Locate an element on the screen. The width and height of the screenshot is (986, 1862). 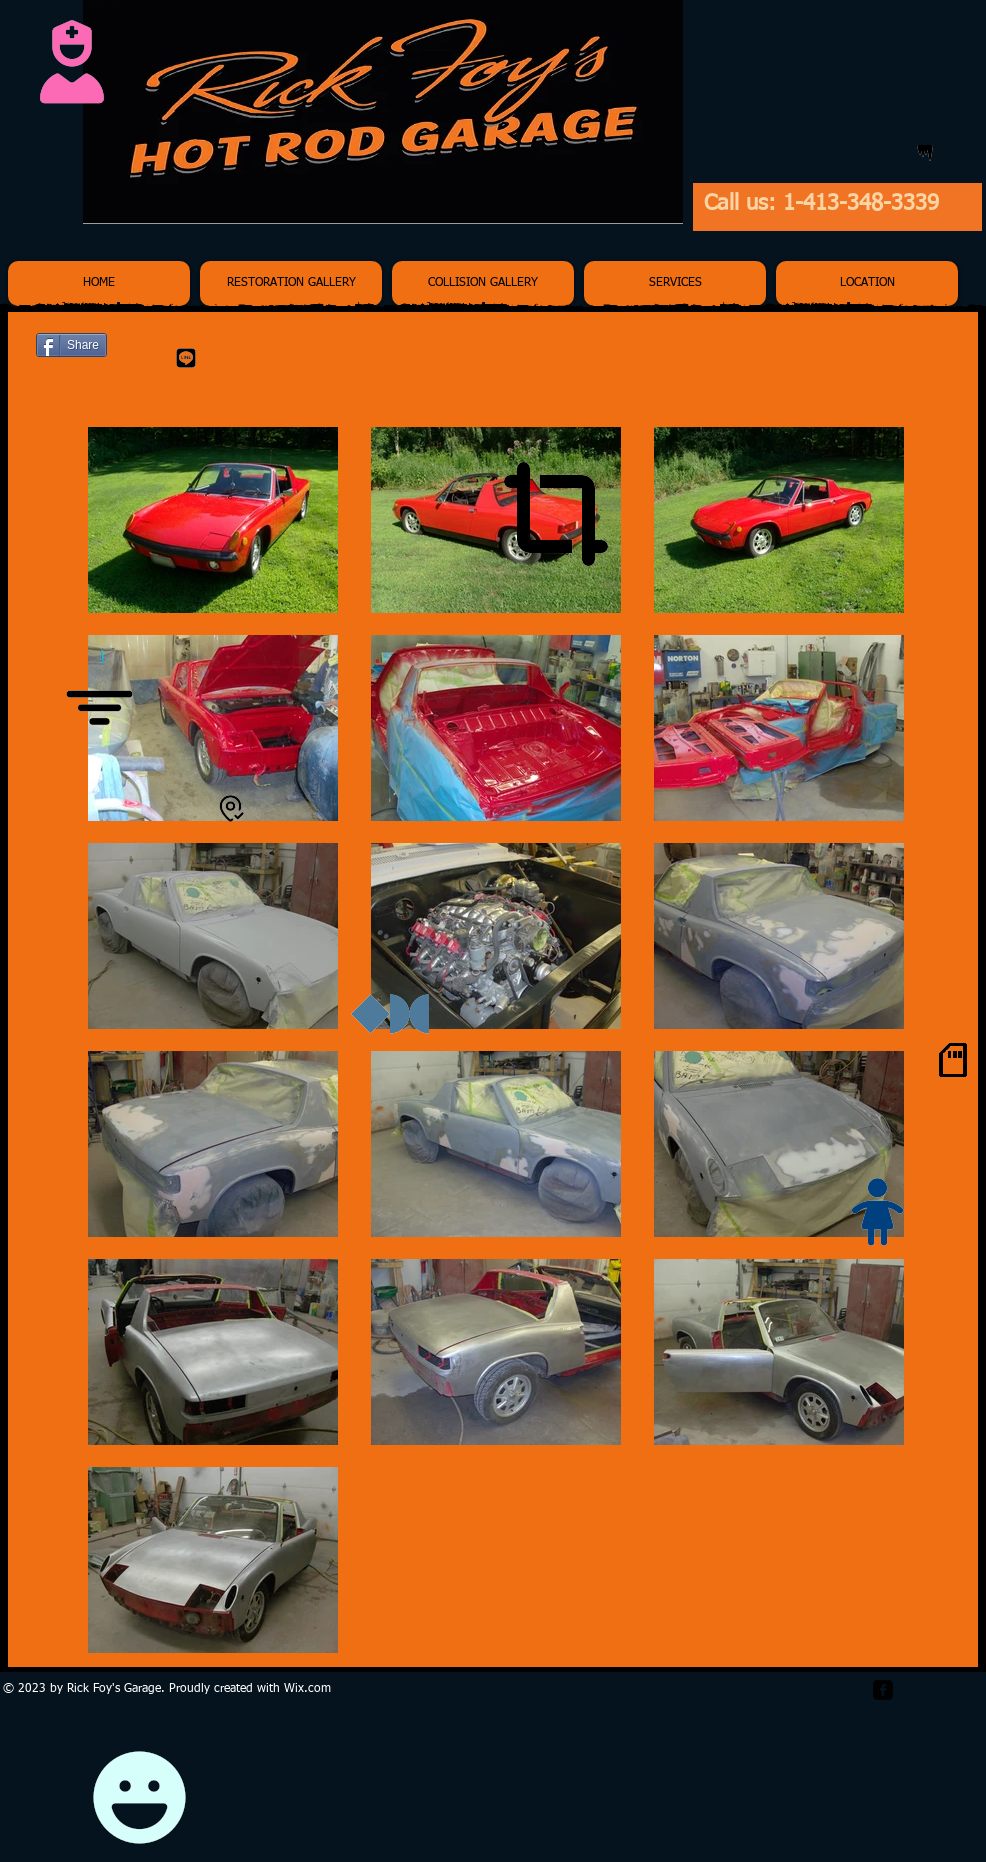
indicates freezing or cold weather conditions is located at coordinates (925, 153).